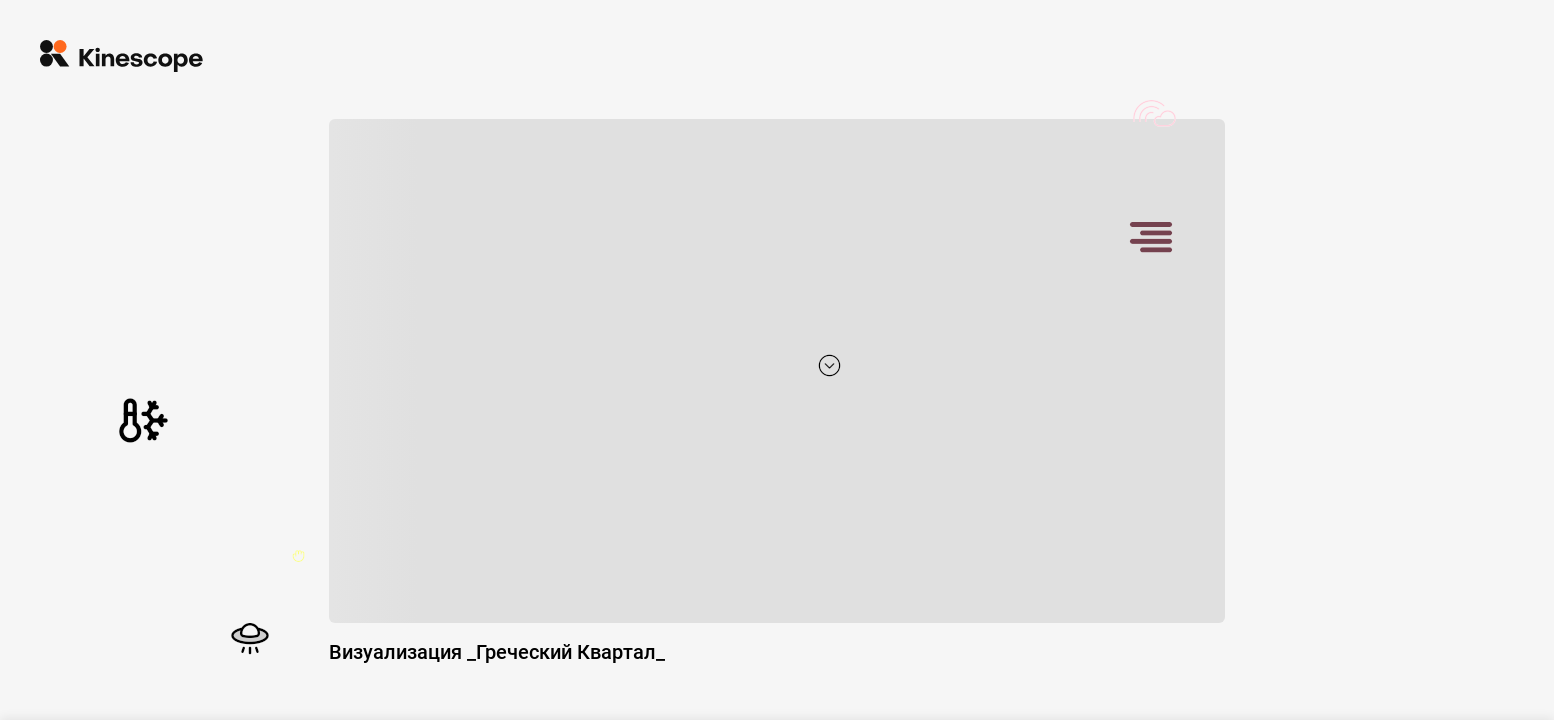 The height and width of the screenshot is (720, 1554). What do you see at coordinates (1154, 112) in the screenshot?
I see `view weather conditions` at bounding box center [1154, 112].